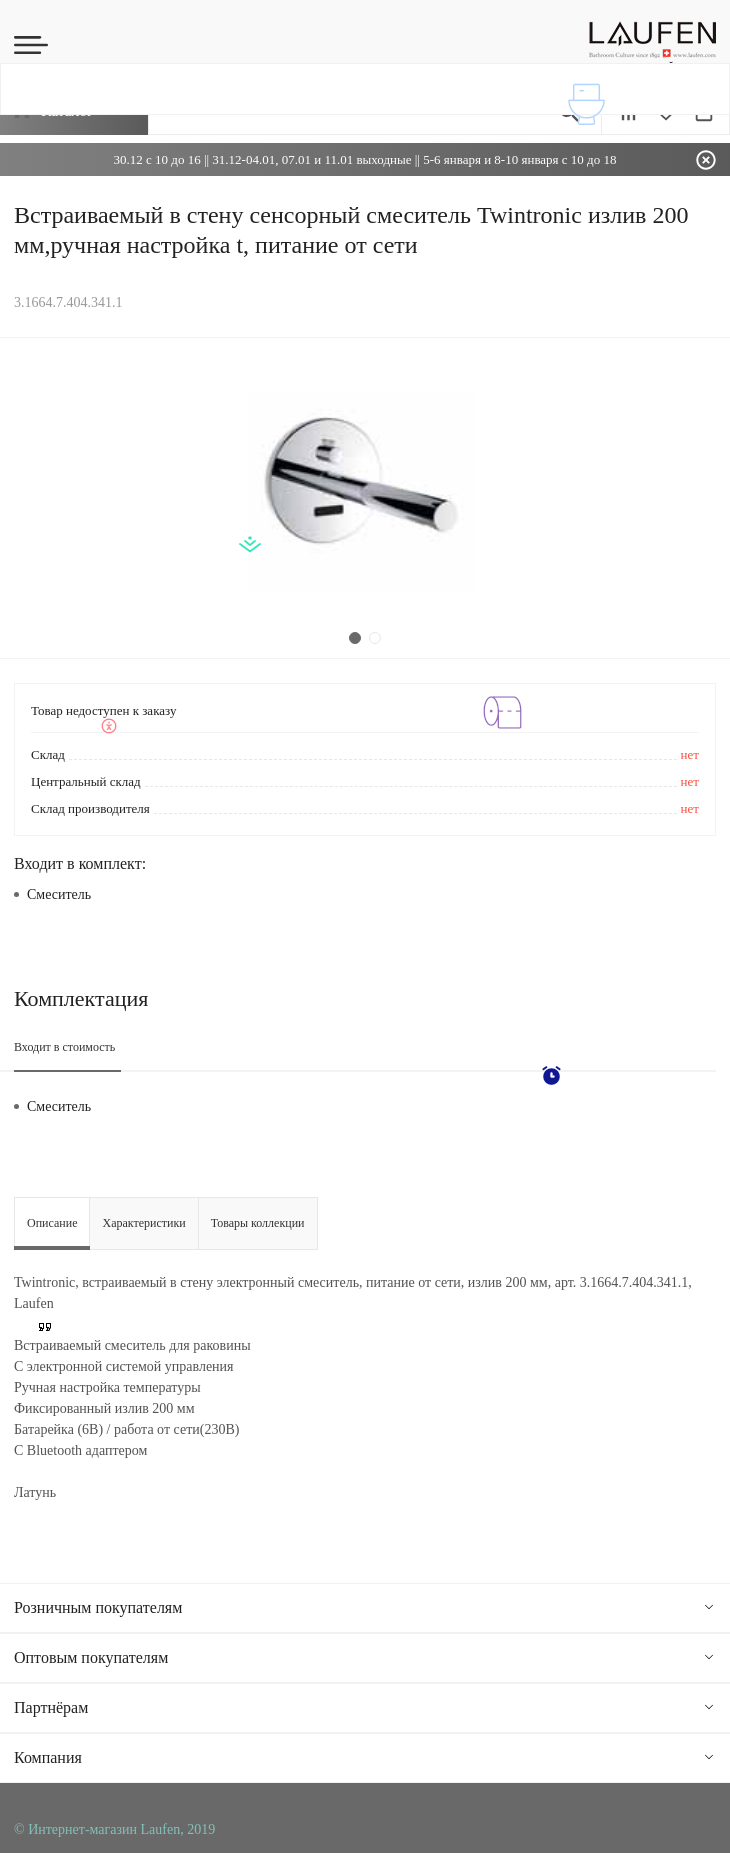 This screenshot has width=730, height=1853. Describe the element at coordinates (45, 1327) in the screenshot. I see `insert a block quote` at that location.